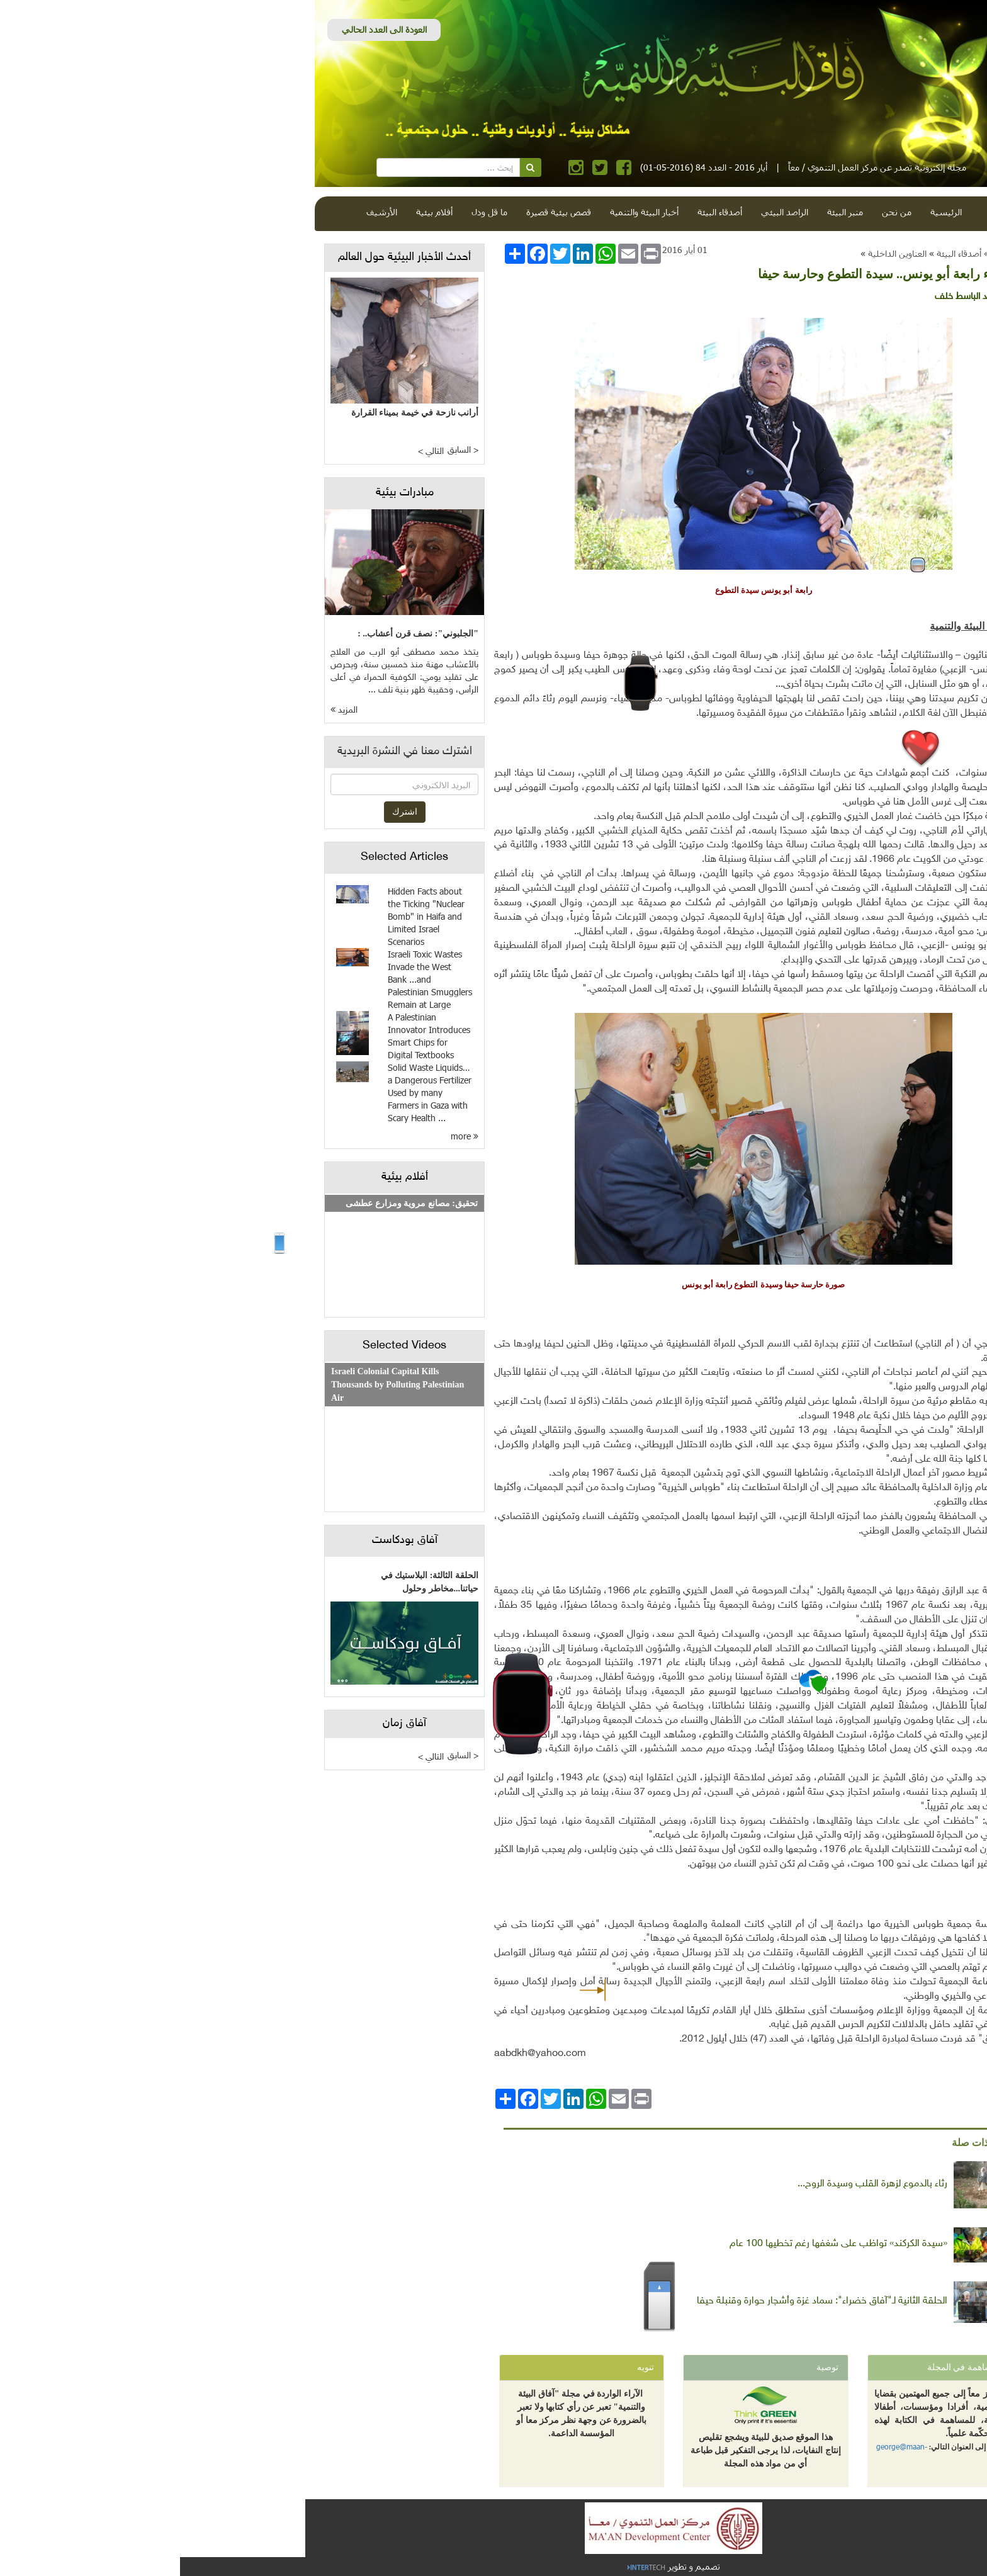 This screenshot has height=2576, width=987. Describe the element at coordinates (813, 1678) in the screenshot. I see `OneDrive file protected by cloud security` at that location.